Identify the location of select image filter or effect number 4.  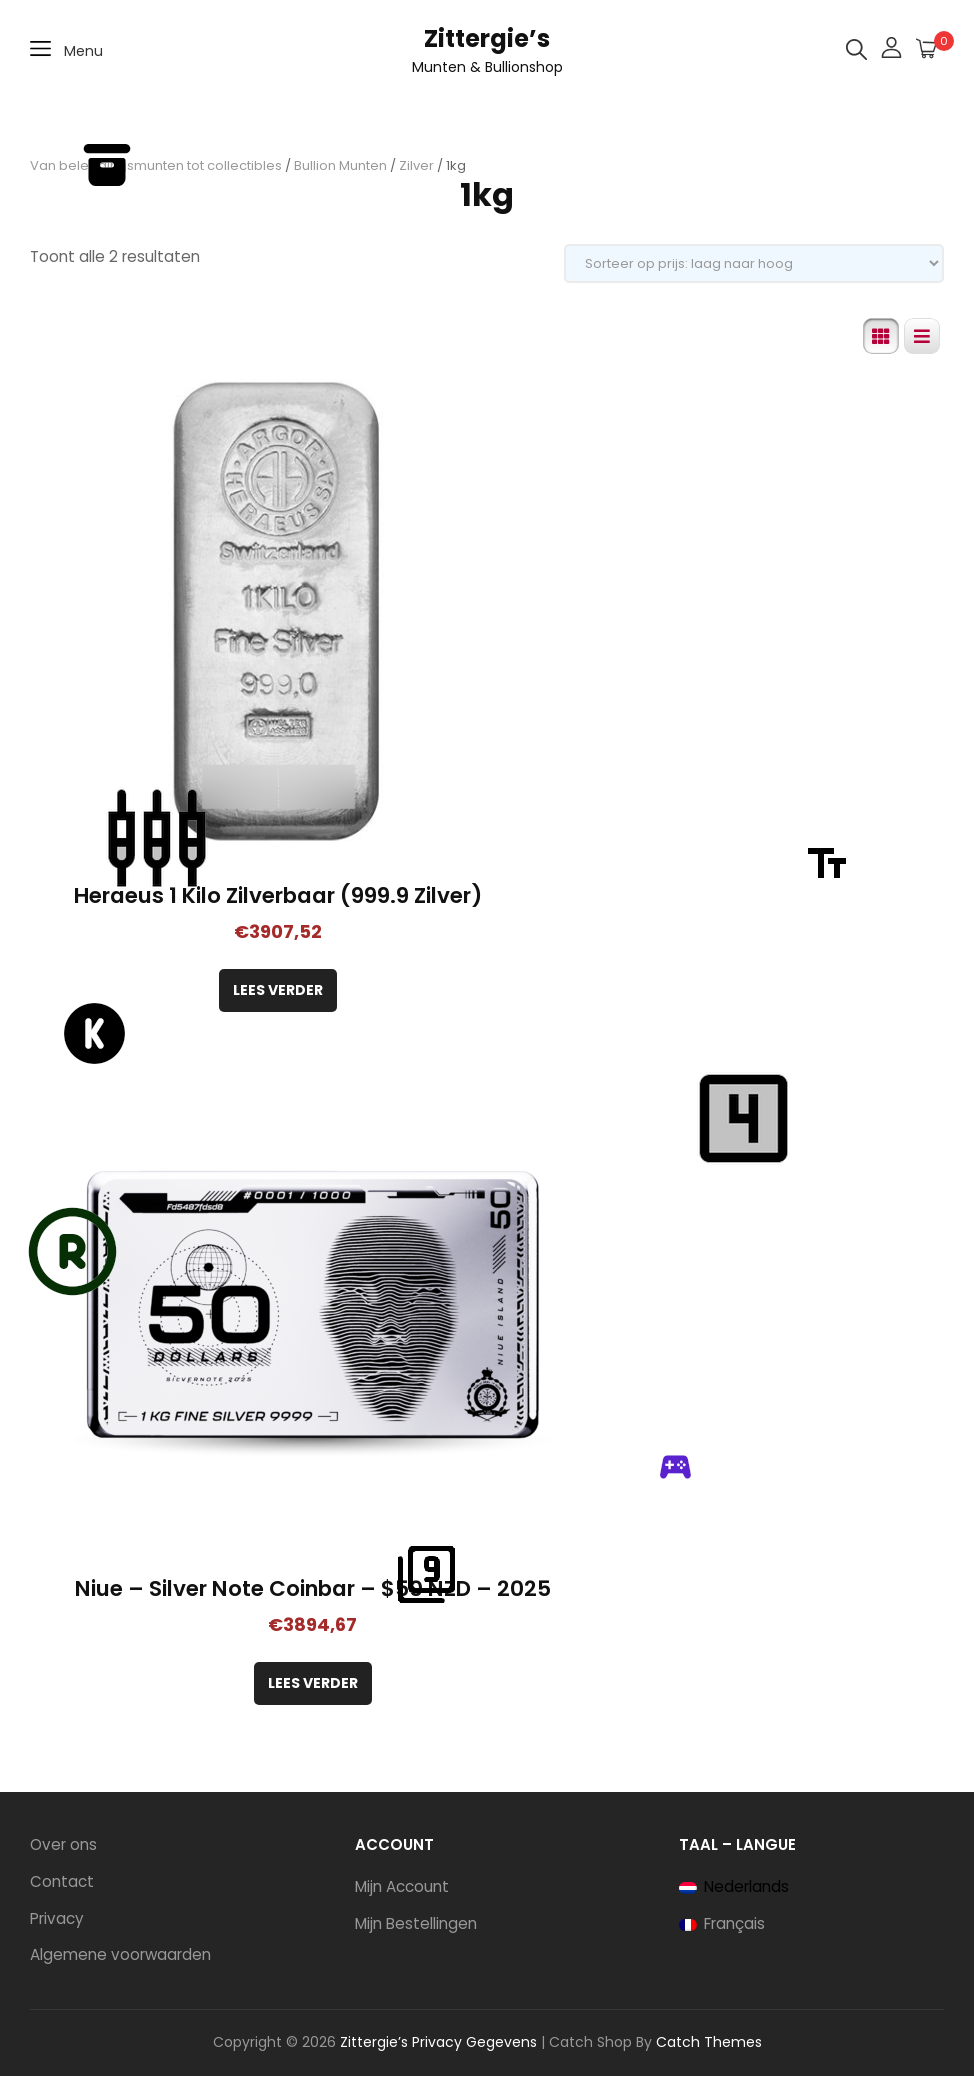
(743, 1118).